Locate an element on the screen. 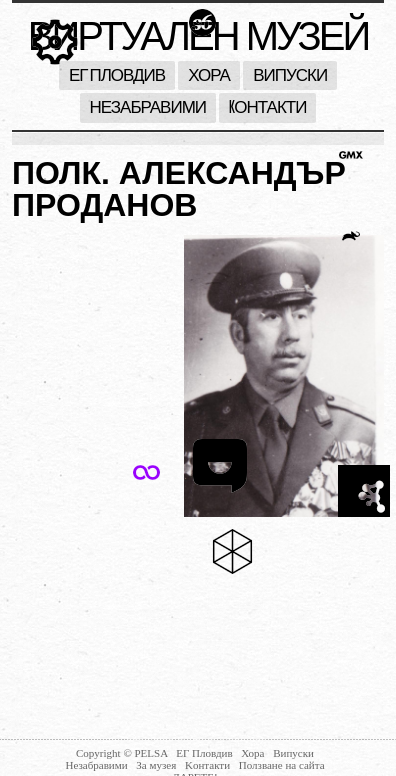 This screenshot has height=776, width=396. open the Answer Q&A platform is located at coordinates (220, 466).